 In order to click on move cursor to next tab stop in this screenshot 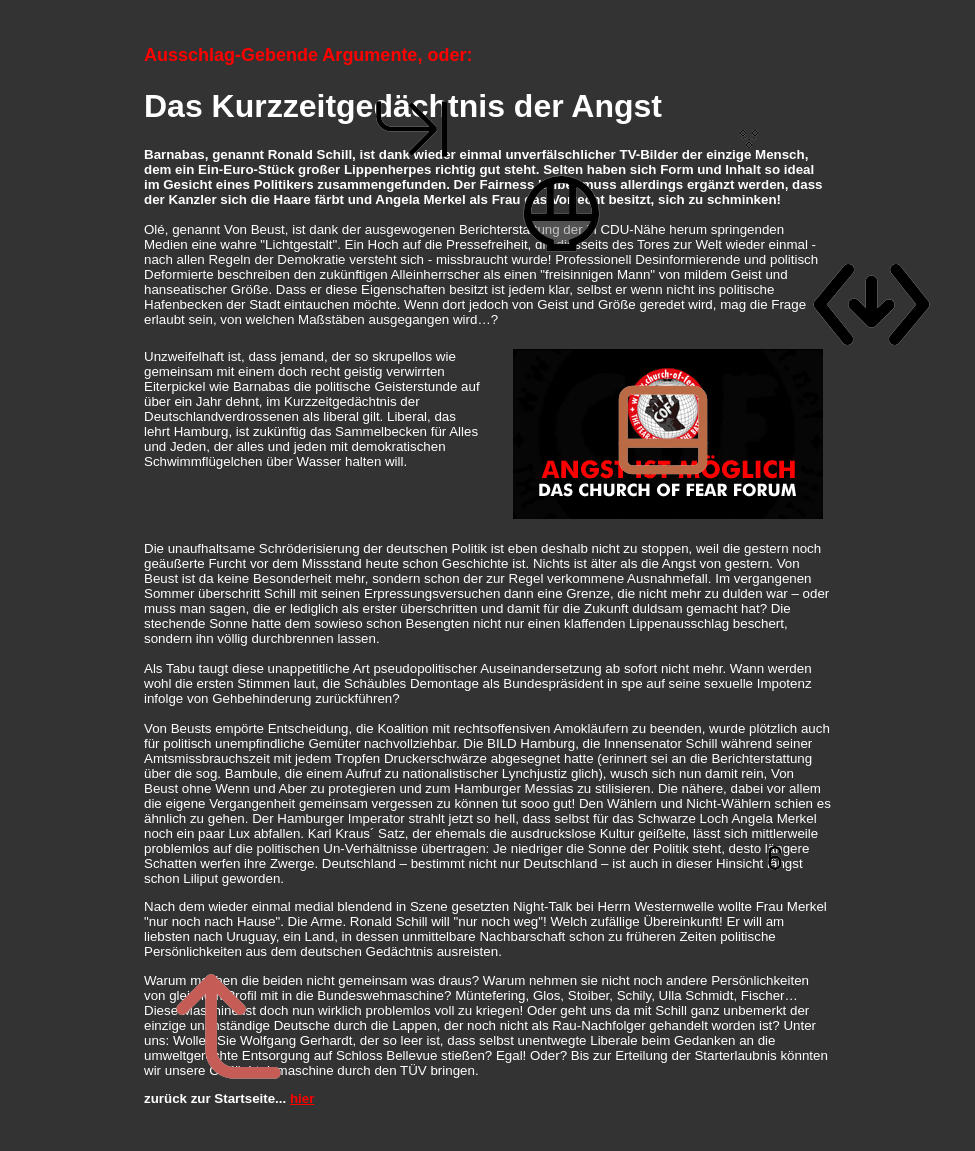, I will do `click(406, 126)`.